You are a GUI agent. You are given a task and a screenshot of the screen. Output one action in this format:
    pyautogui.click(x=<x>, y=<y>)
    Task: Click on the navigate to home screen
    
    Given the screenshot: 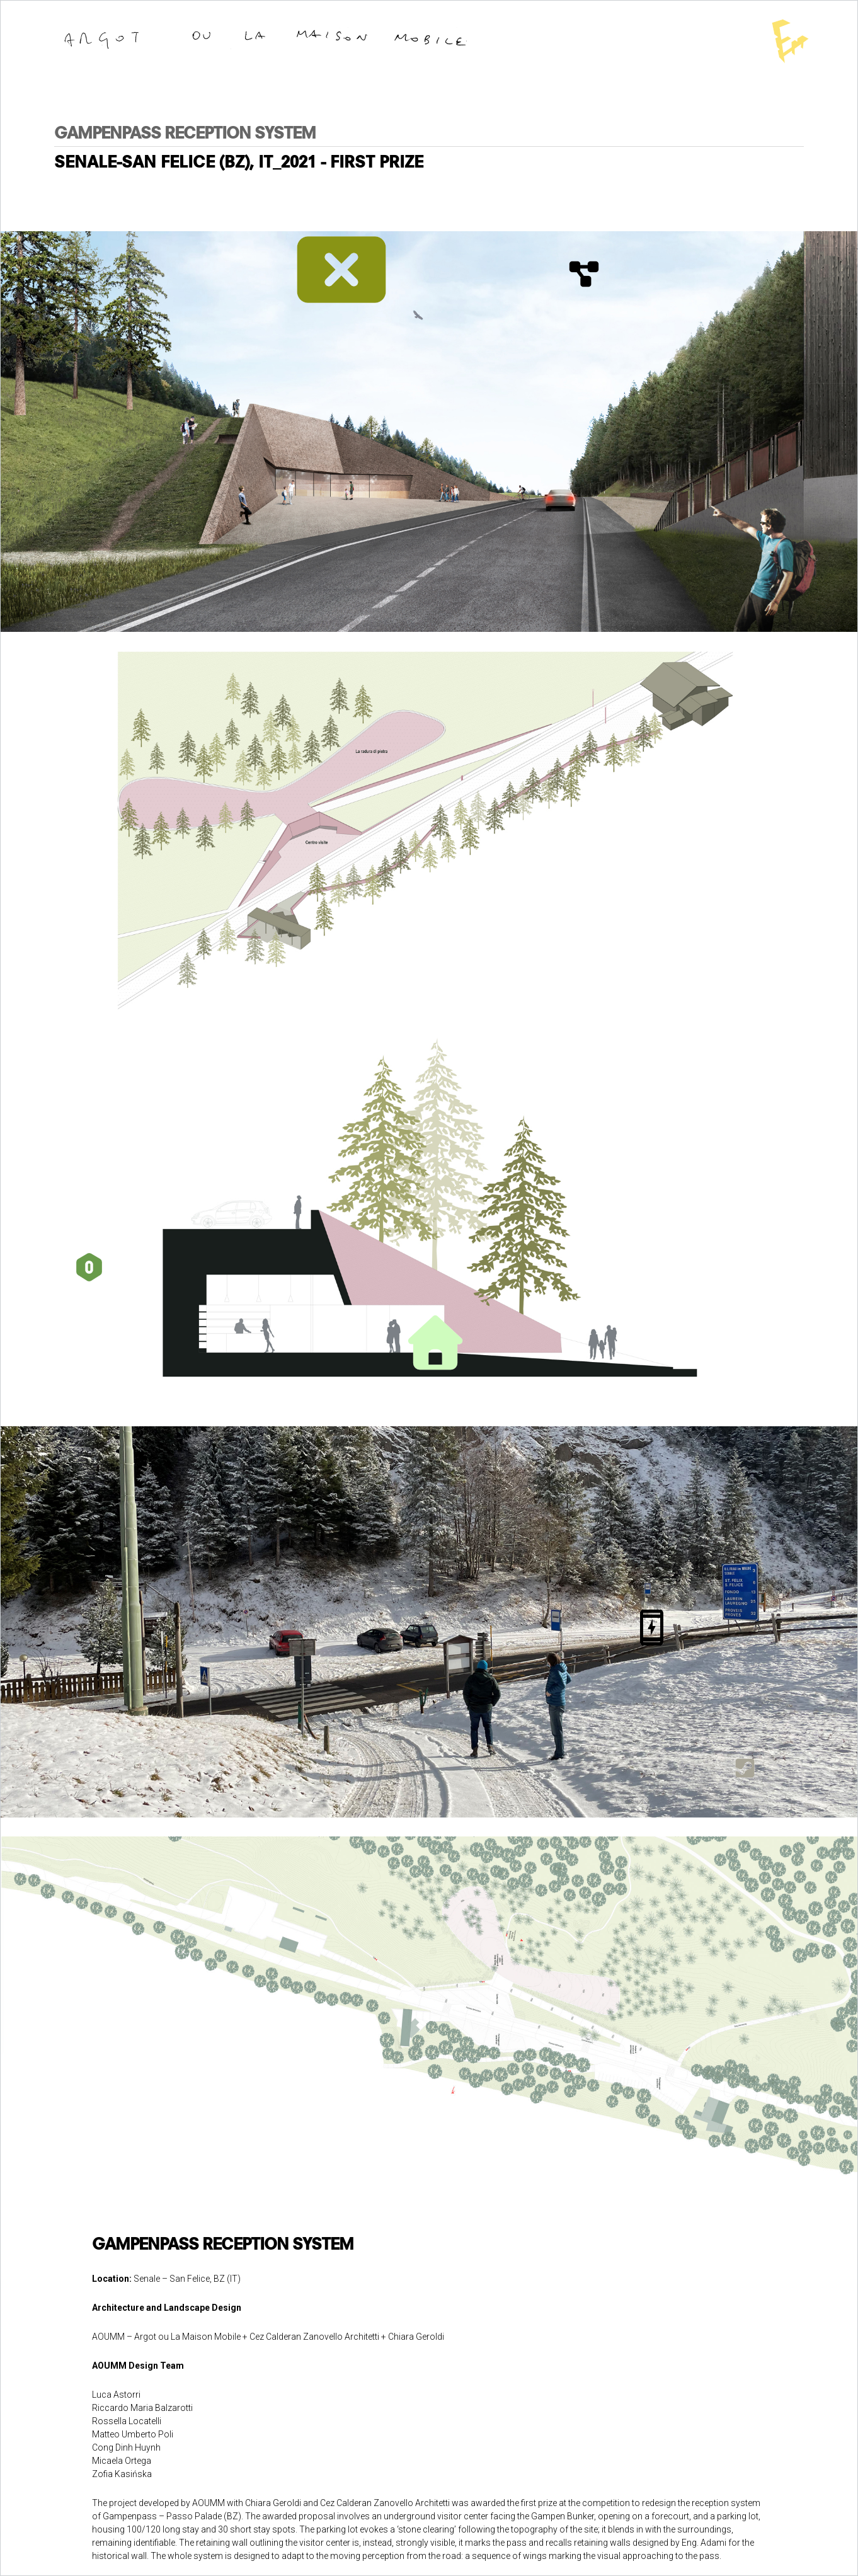 What is the action you would take?
    pyautogui.click(x=435, y=1342)
    